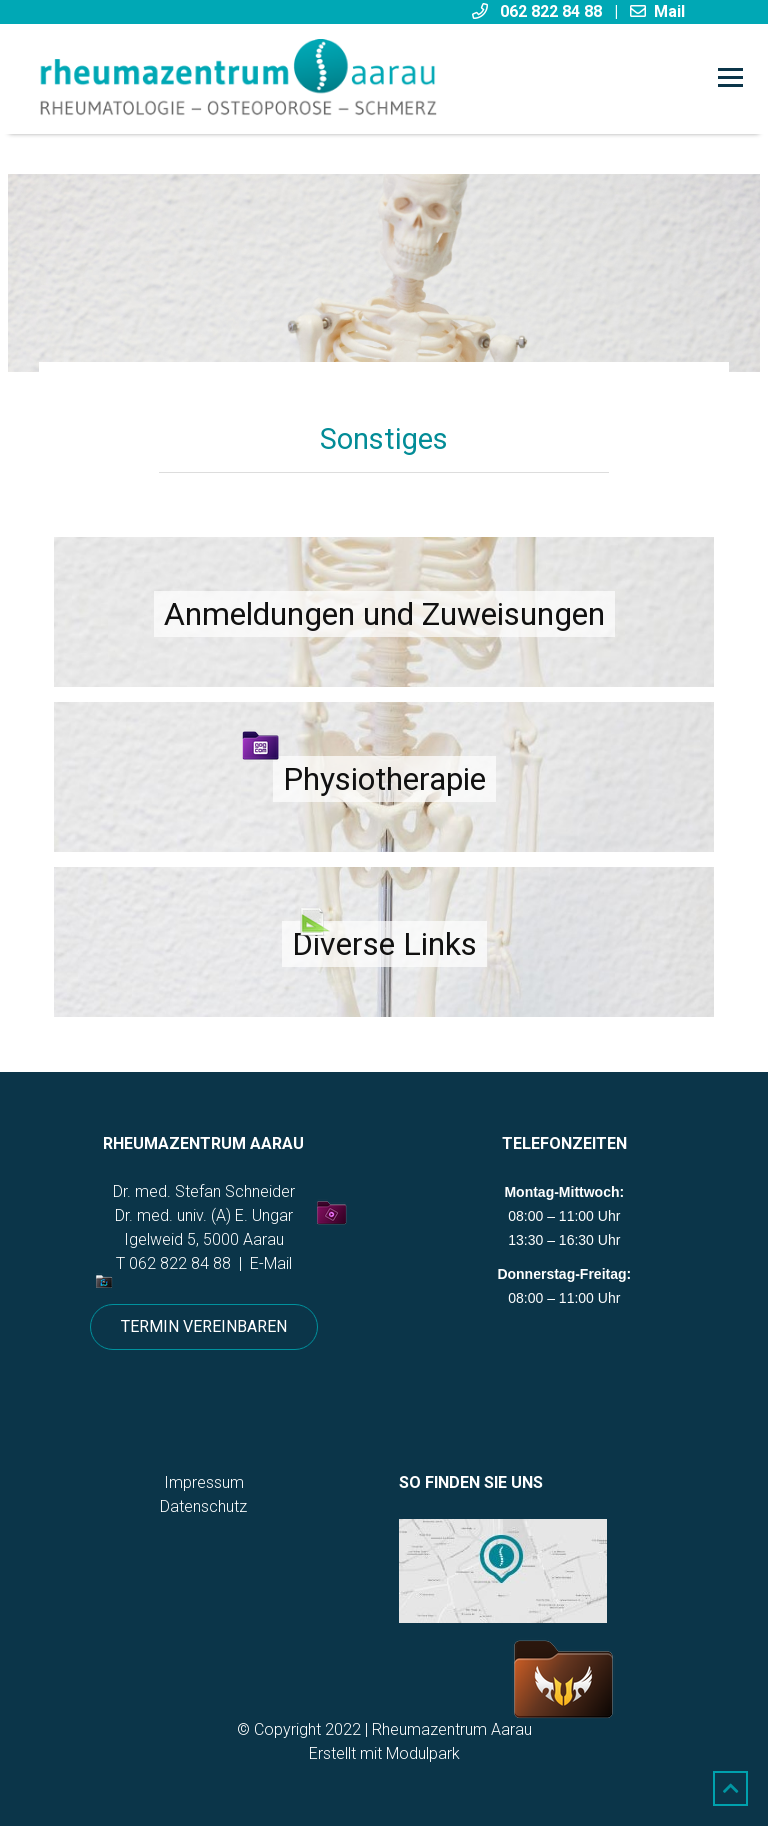 This screenshot has width=768, height=1826. What do you see at coordinates (260, 746) in the screenshot?
I see `open your GOG games folder` at bounding box center [260, 746].